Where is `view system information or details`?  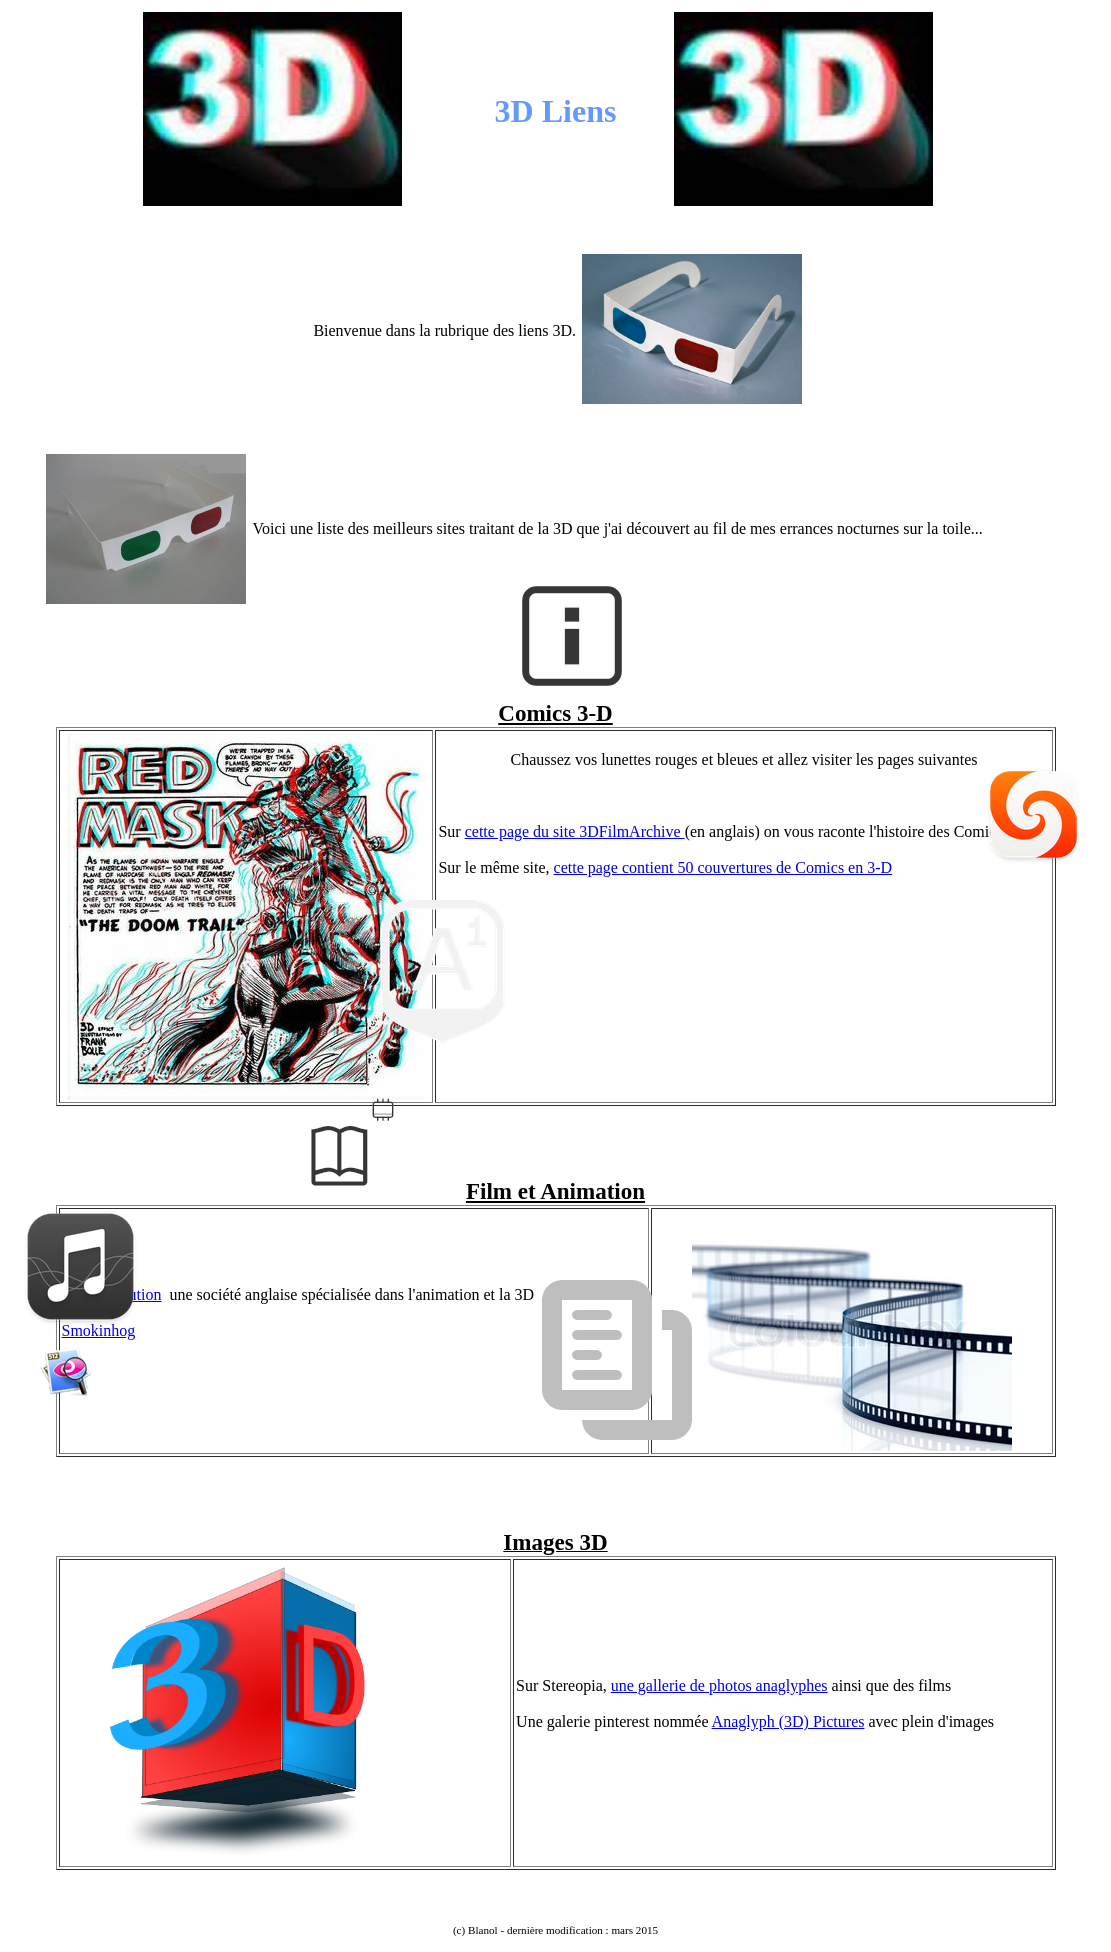 view system information or details is located at coordinates (572, 636).